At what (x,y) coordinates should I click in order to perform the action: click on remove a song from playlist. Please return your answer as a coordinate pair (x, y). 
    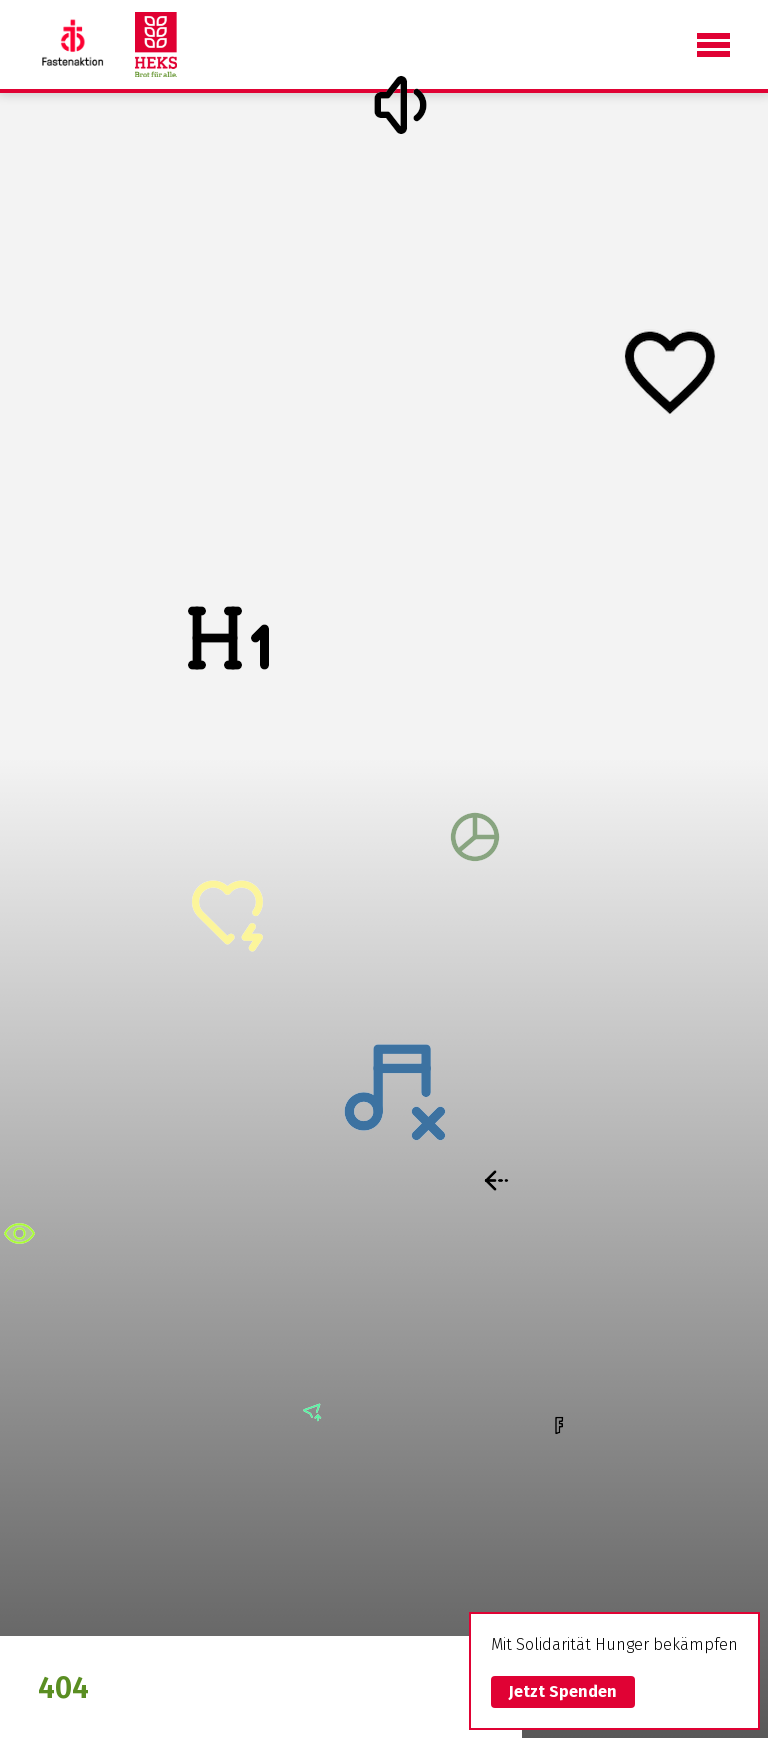
    Looking at the image, I should click on (392, 1087).